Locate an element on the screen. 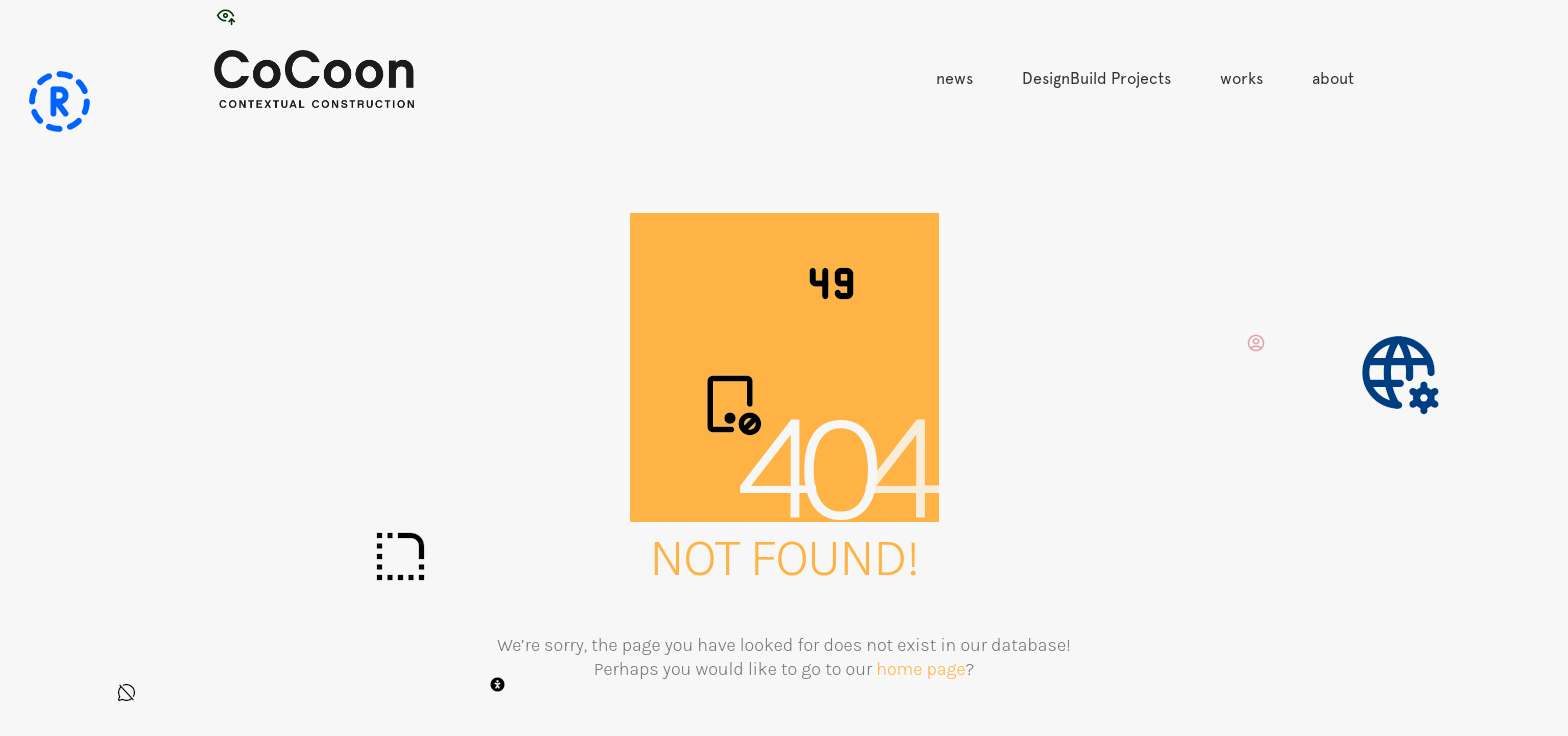 This screenshot has height=736, width=1568. indicates registered trademark symbol is located at coordinates (59, 101).